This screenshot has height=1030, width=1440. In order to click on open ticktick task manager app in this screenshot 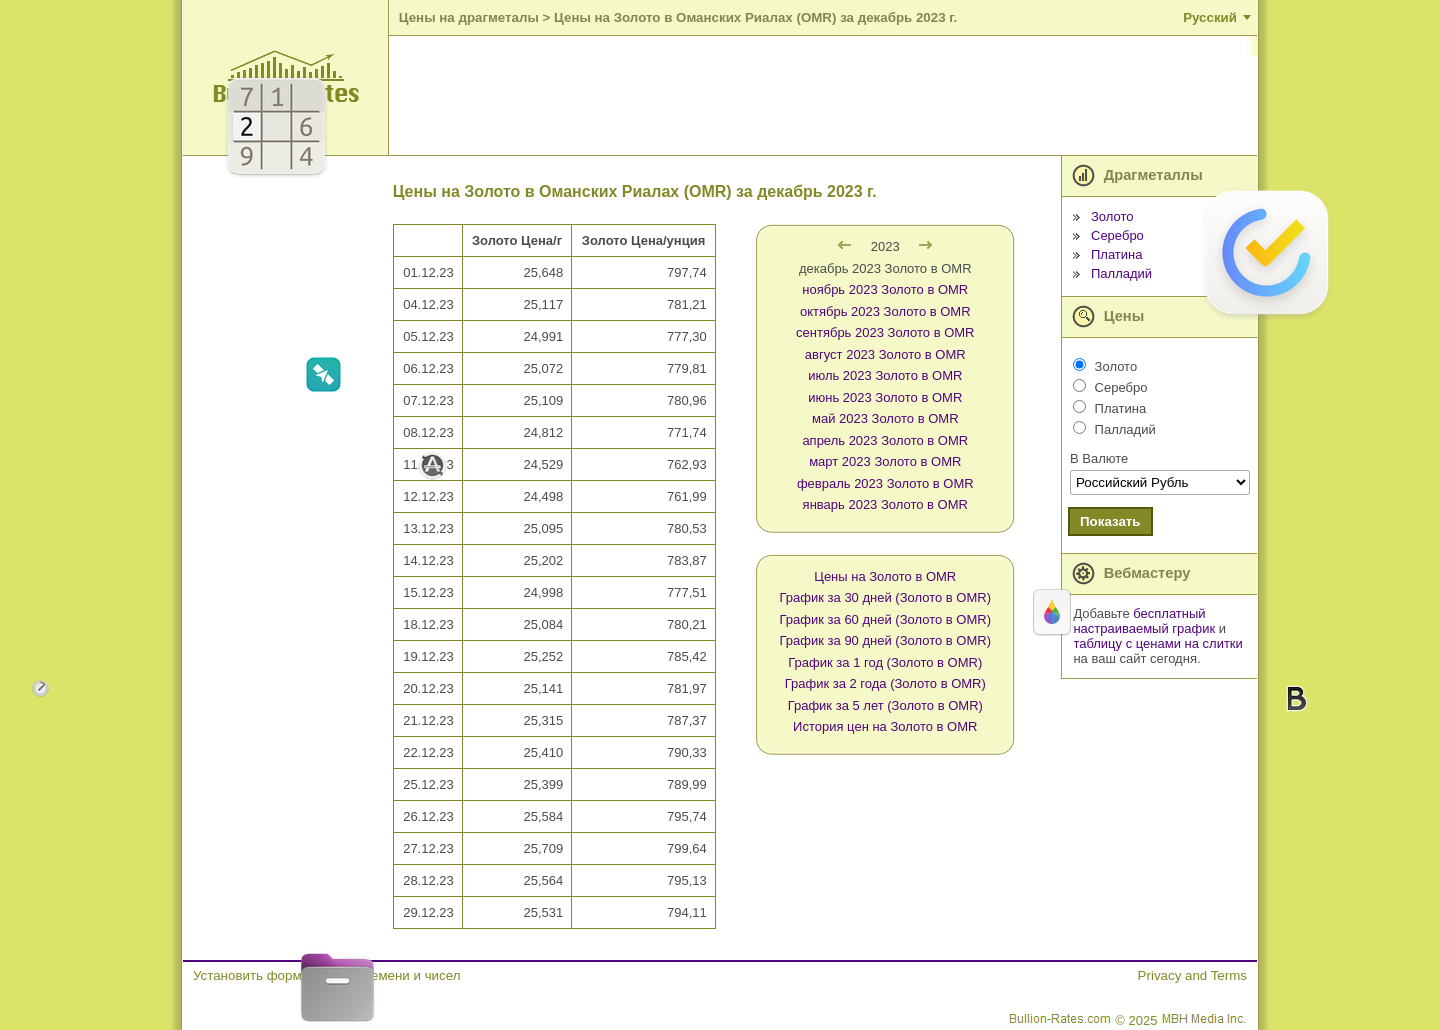, I will do `click(1266, 252)`.